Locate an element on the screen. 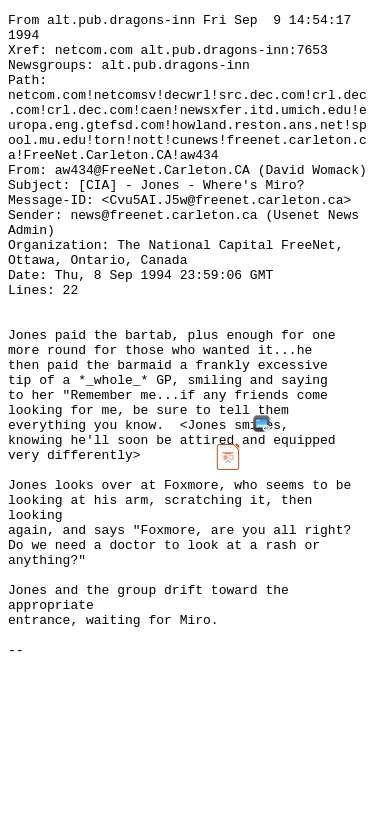  open a libreoffice impress presentation file is located at coordinates (228, 457).